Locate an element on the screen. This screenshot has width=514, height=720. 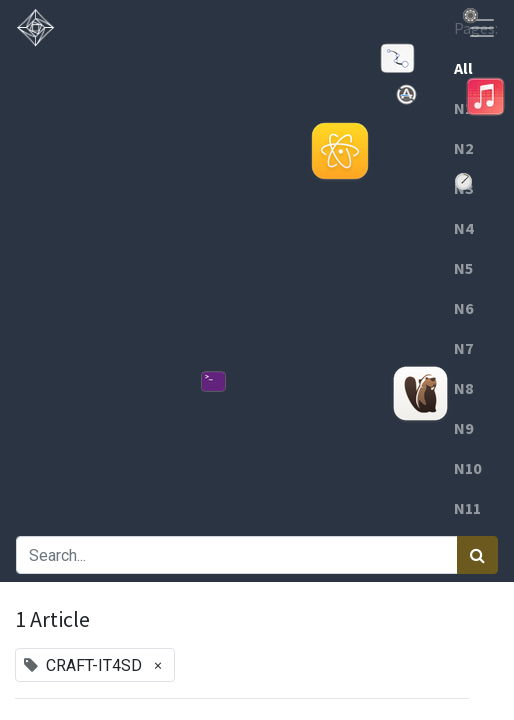
open atom beta text editor is located at coordinates (340, 151).